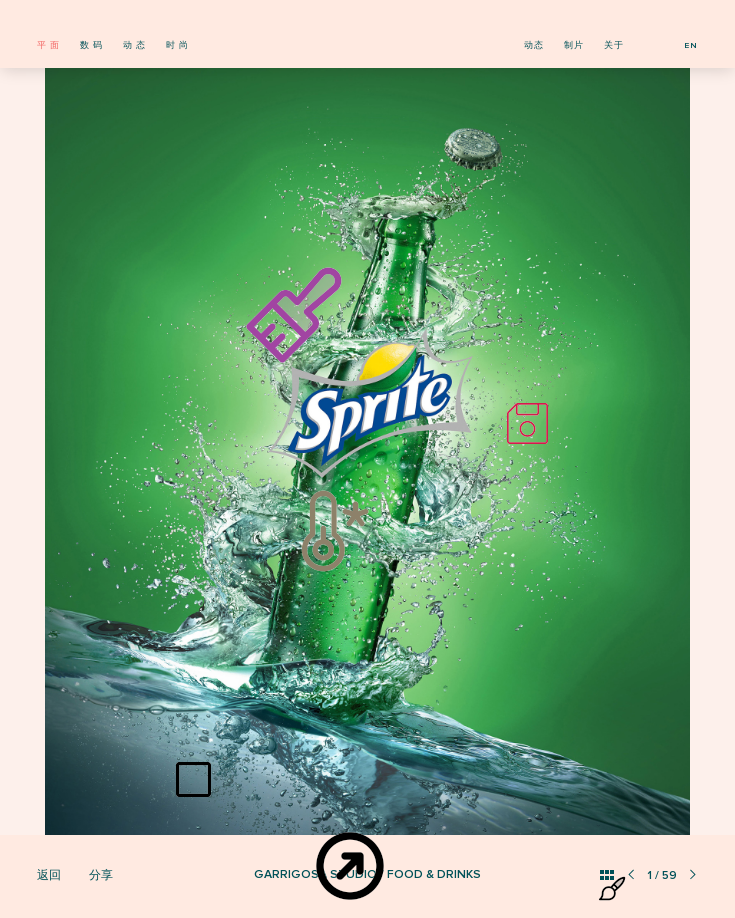  Describe the element at coordinates (193, 779) in the screenshot. I see `stop media playback` at that location.